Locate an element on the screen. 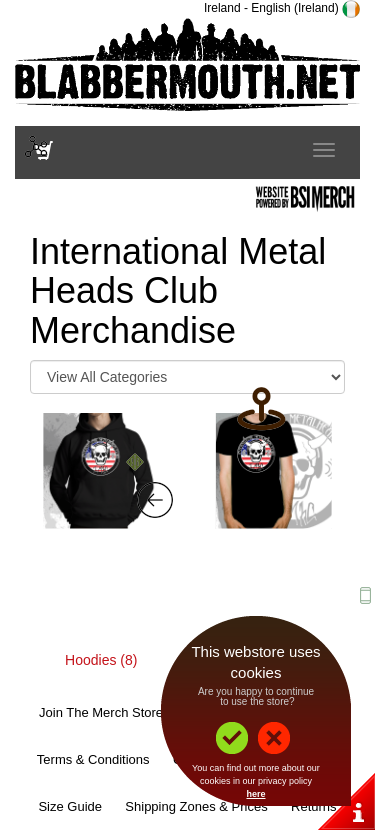 The height and width of the screenshot is (830, 375). open google podcasts app is located at coordinates (135, 462).